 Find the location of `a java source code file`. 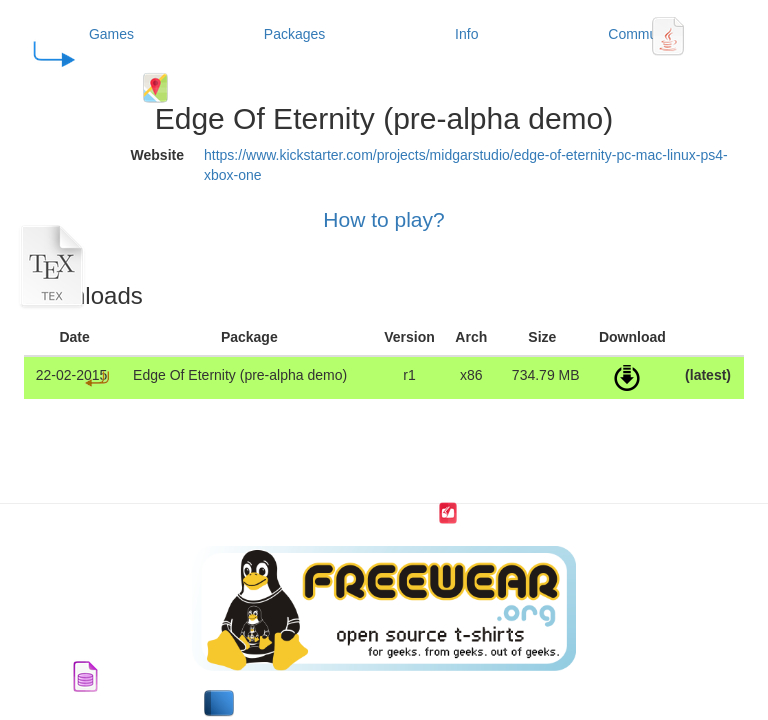

a java source code file is located at coordinates (668, 36).